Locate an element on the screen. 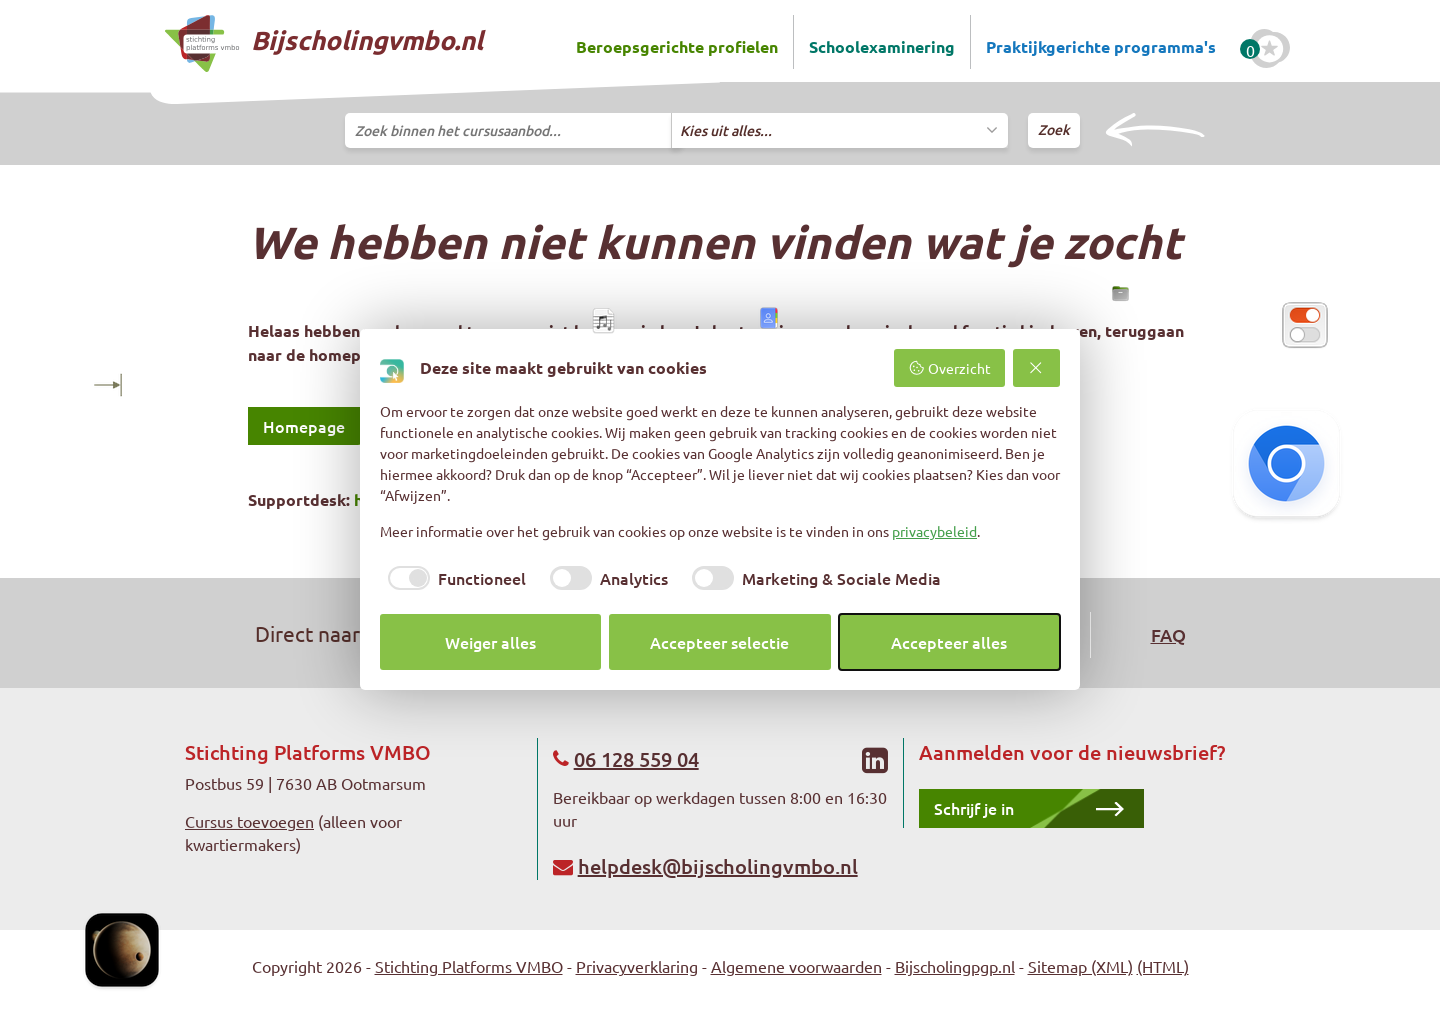  a lilypond music notation file is located at coordinates (603, 320).